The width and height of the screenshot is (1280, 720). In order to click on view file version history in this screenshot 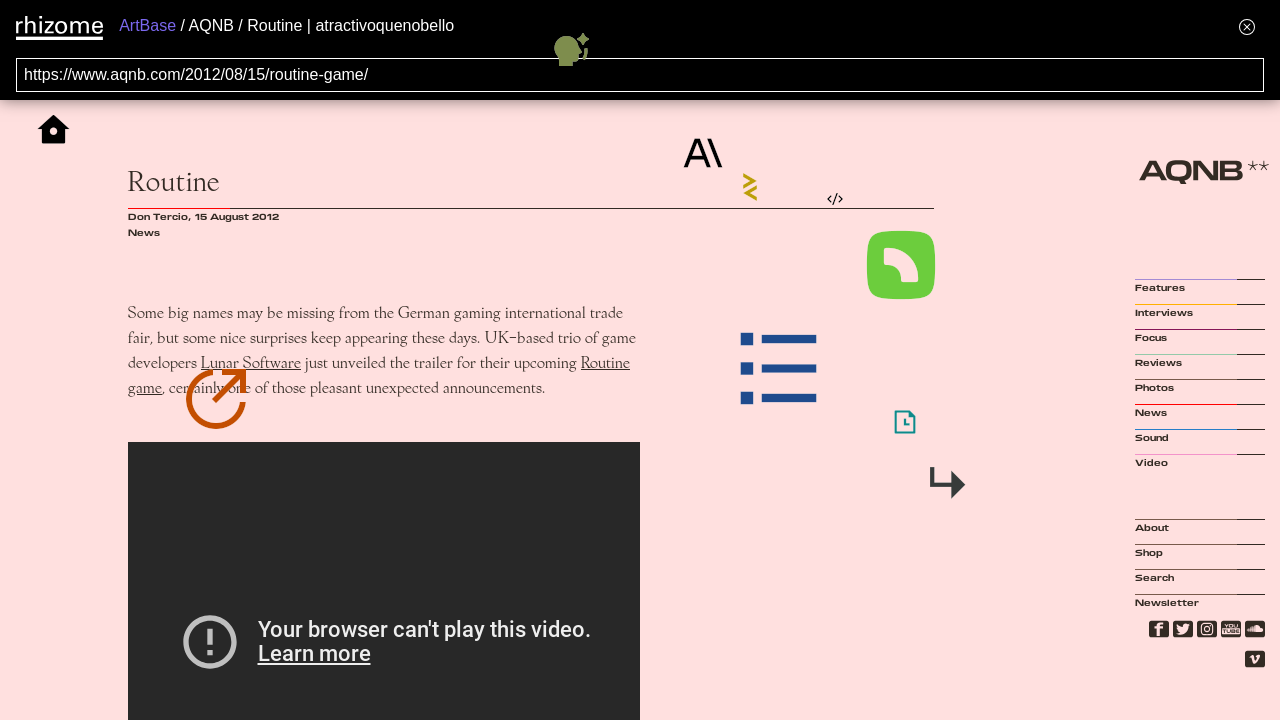, I will do `click(905, 422)`.